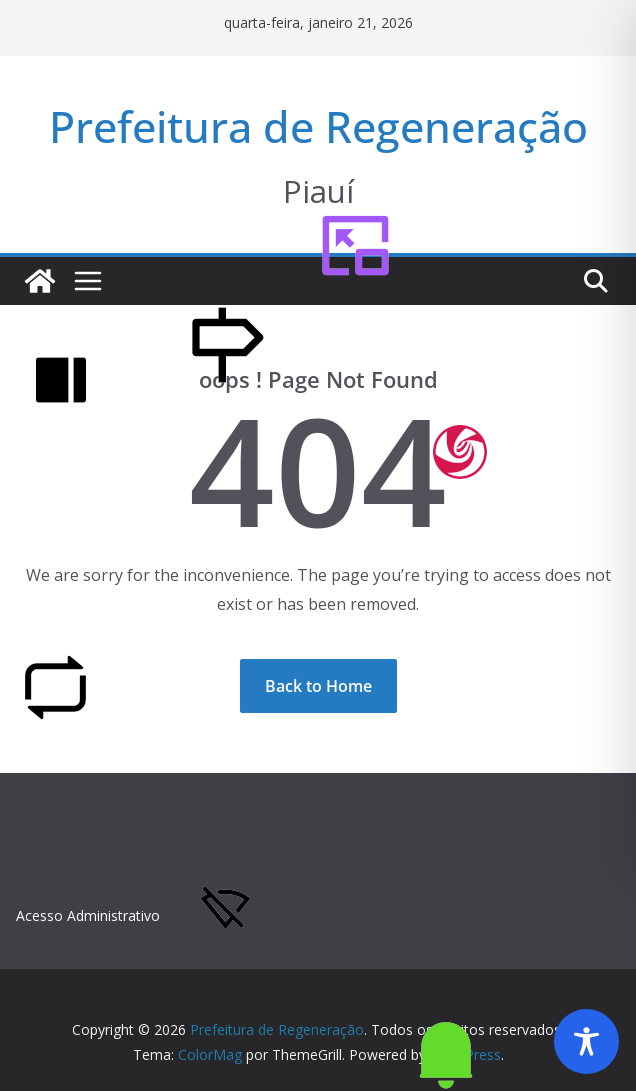  I want to click on get directions or navigate to a destination, so click(226, 345).